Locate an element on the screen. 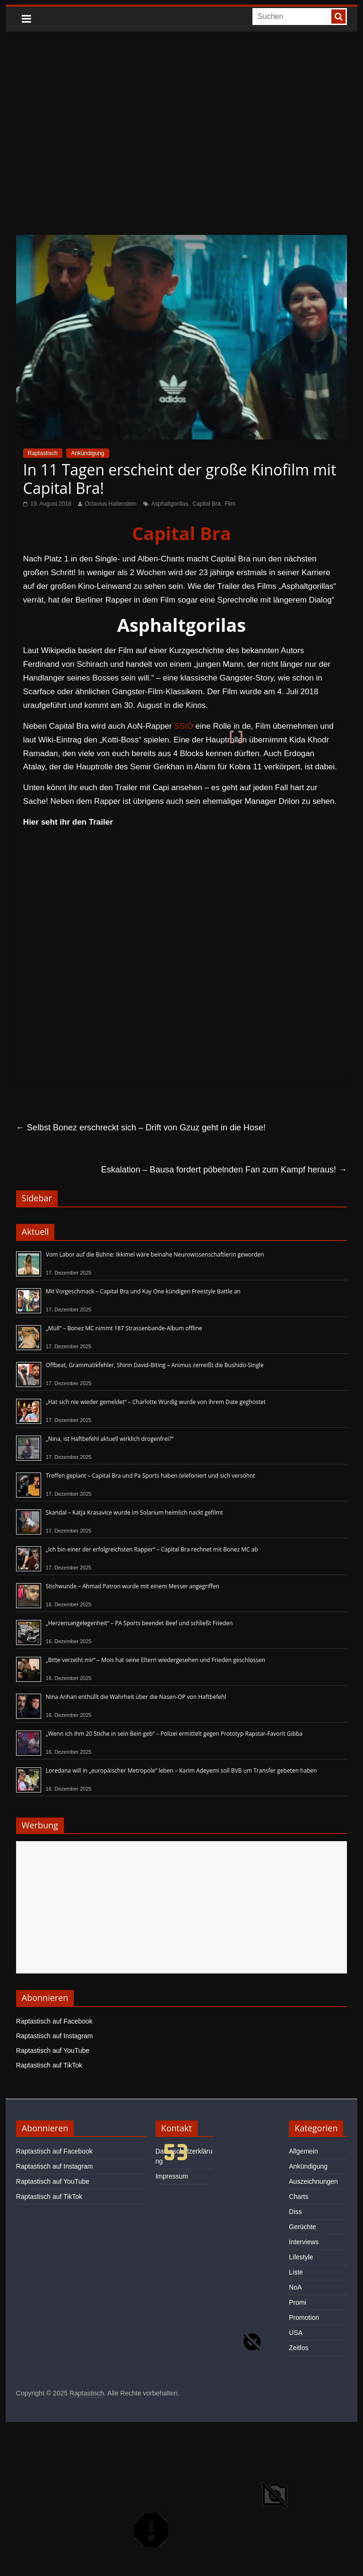  report a problem or violation is located at coordinates (151, 2530).